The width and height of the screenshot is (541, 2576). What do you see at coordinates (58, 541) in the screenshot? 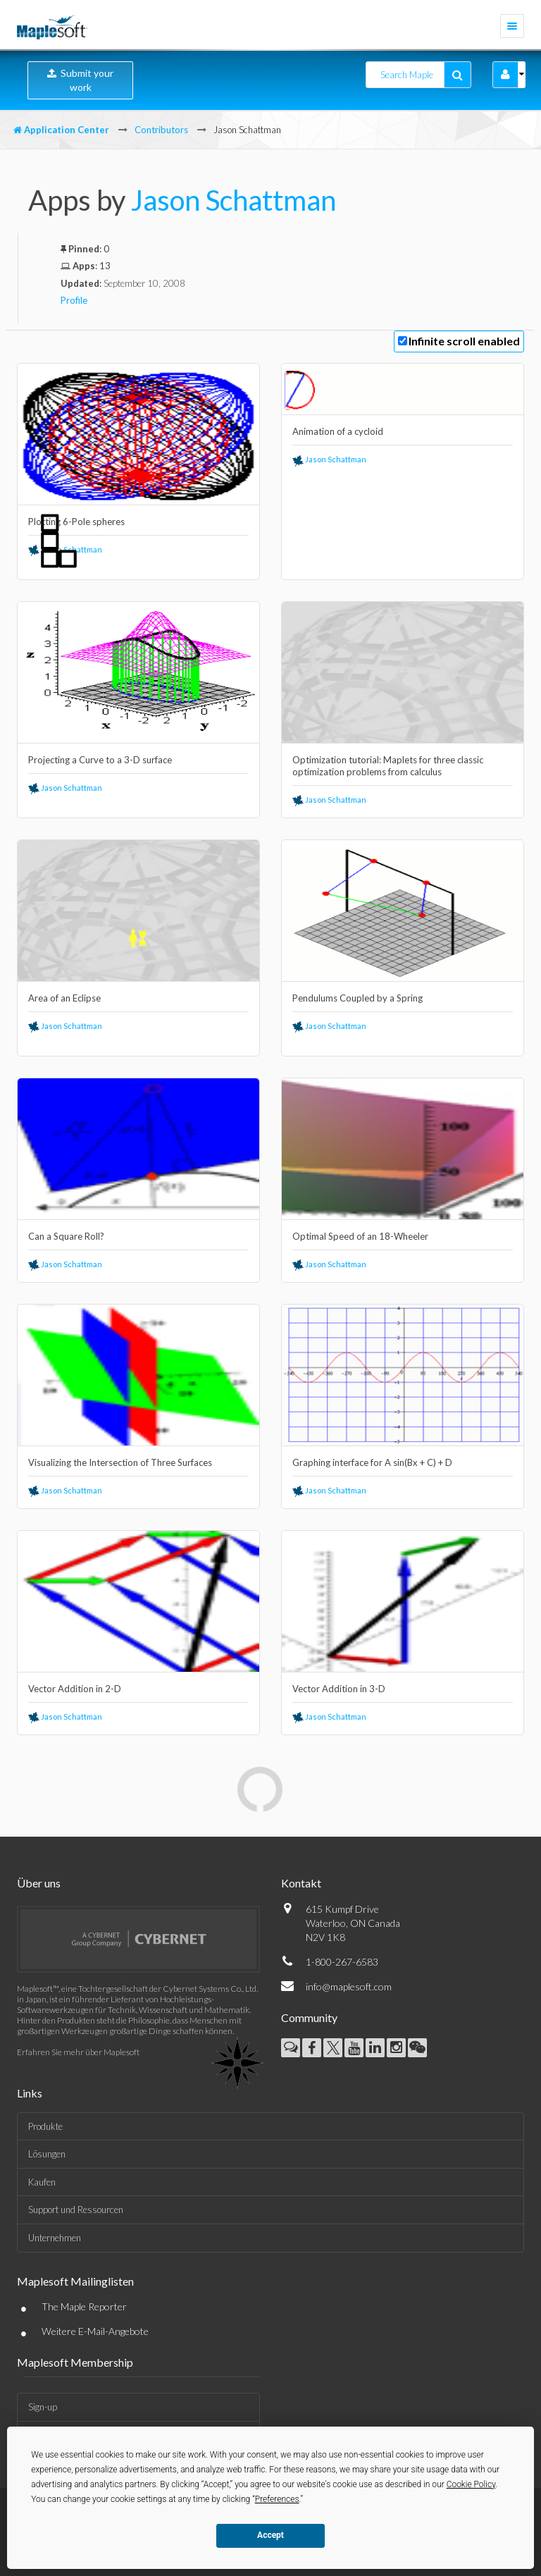
I see `indicates an L-shaped tetromino piece in a puzzle game` at bounding box center [58, 541].